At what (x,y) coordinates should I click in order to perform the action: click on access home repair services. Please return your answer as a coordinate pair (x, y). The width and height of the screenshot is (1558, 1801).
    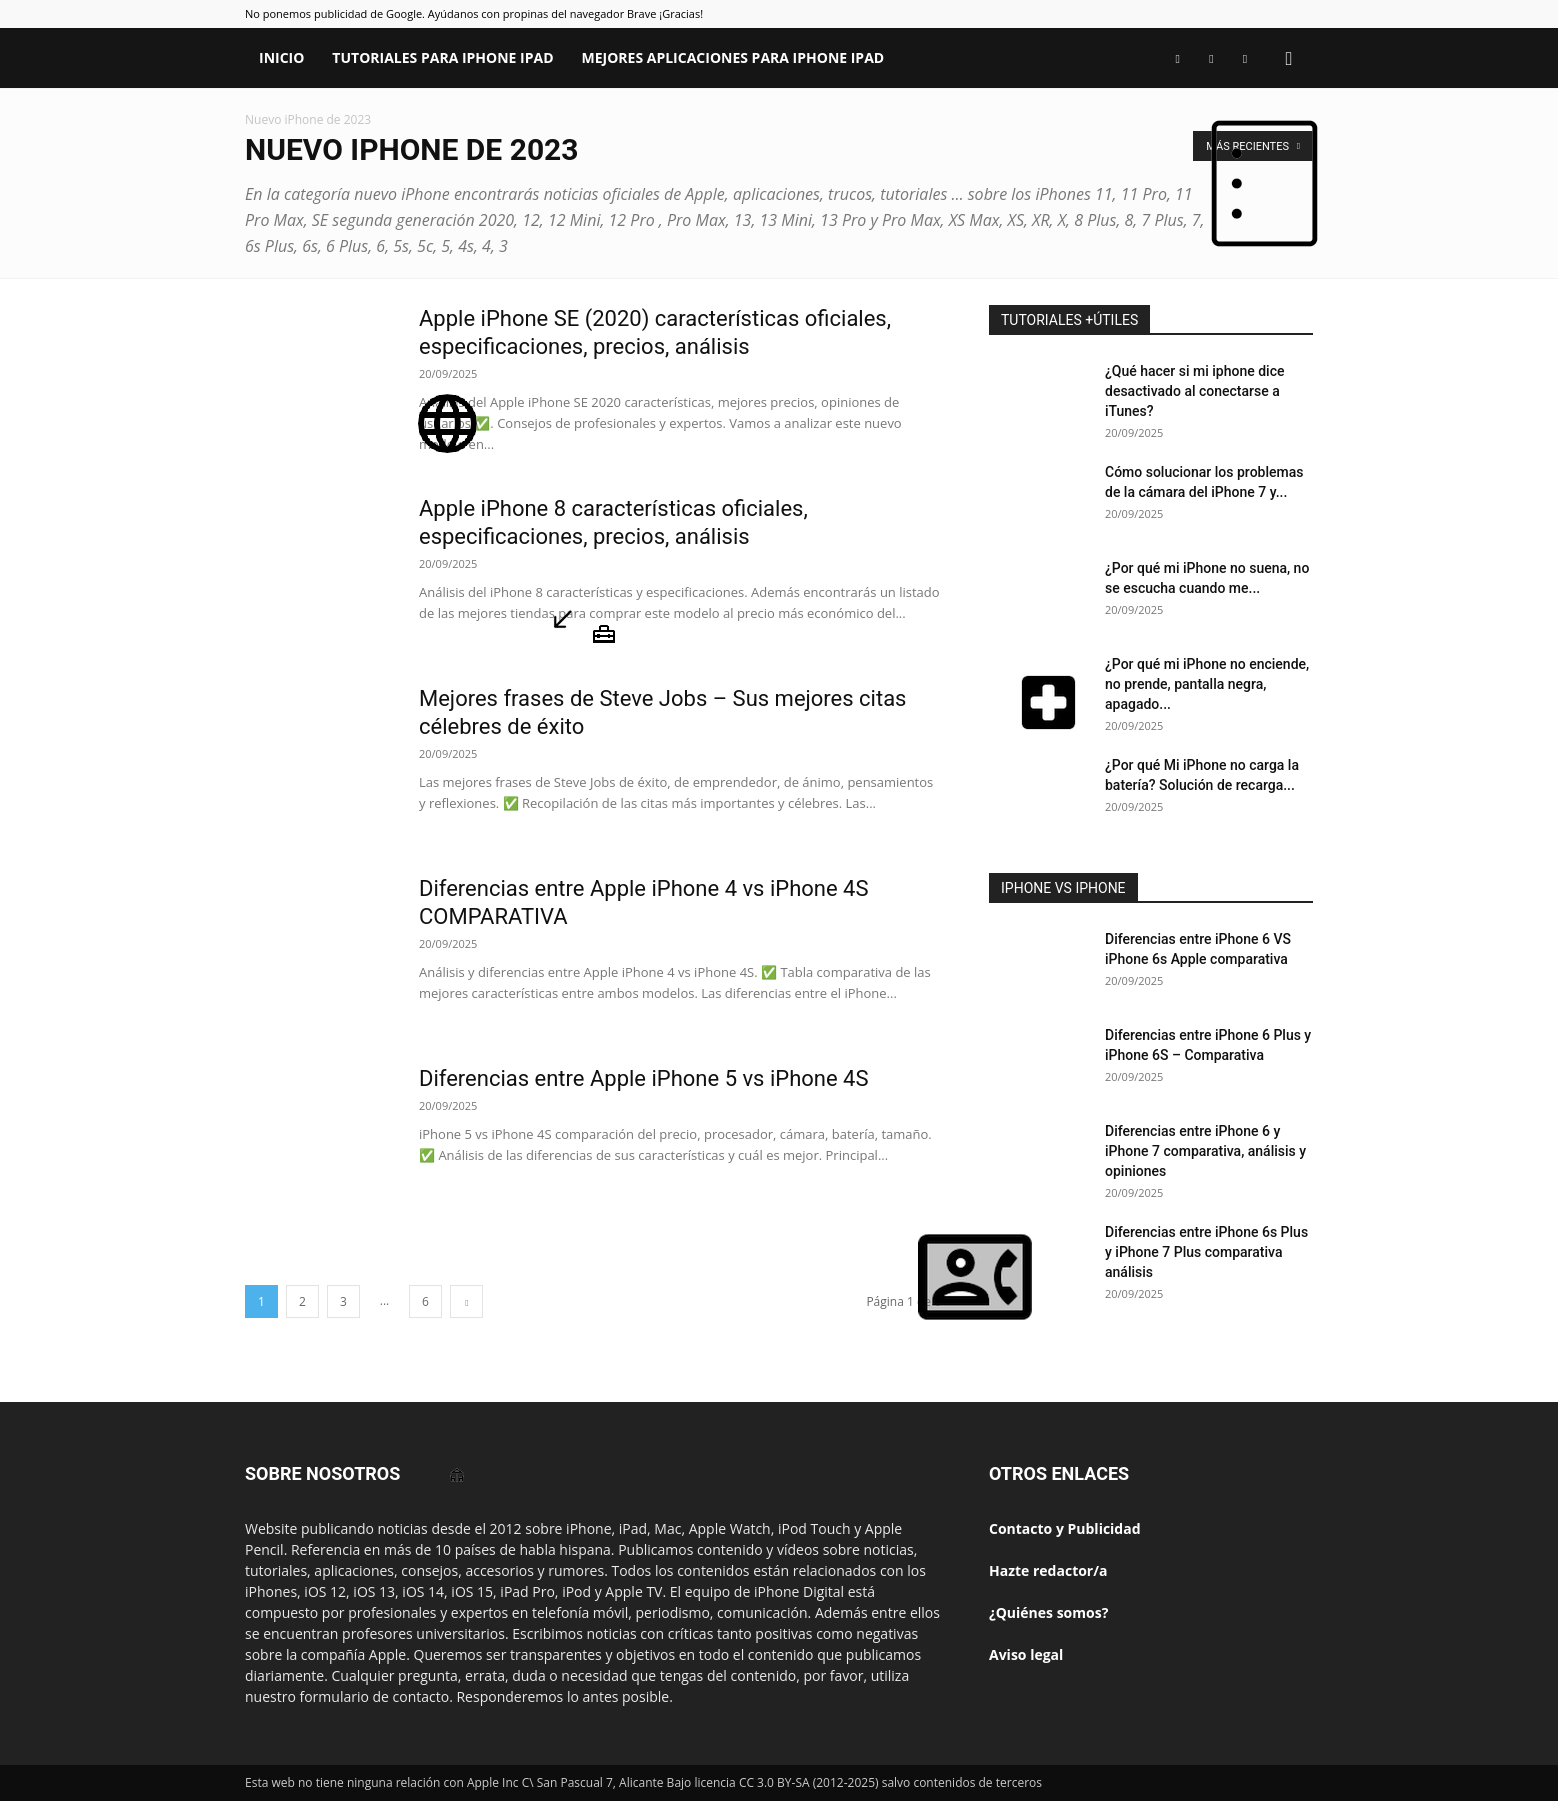
    Looking at the image, I should click on (604, 634).